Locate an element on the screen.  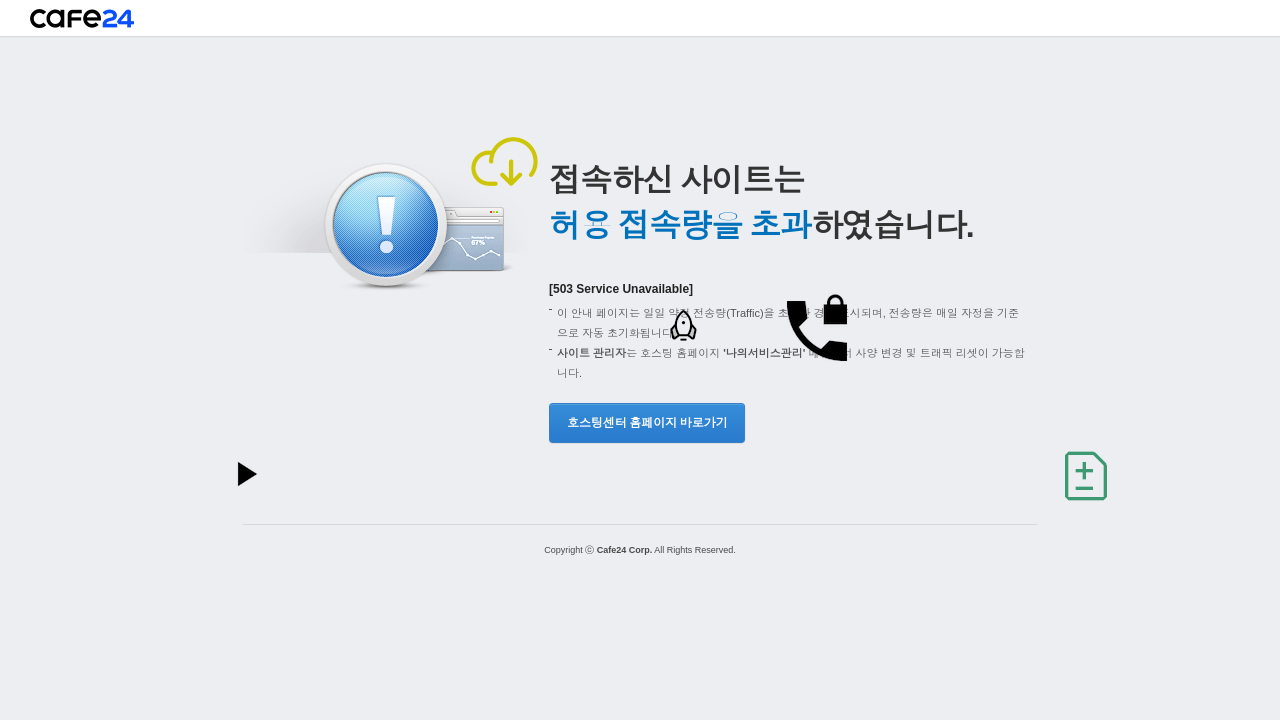
launch or deploy an application is located at coordinates (683, 326).